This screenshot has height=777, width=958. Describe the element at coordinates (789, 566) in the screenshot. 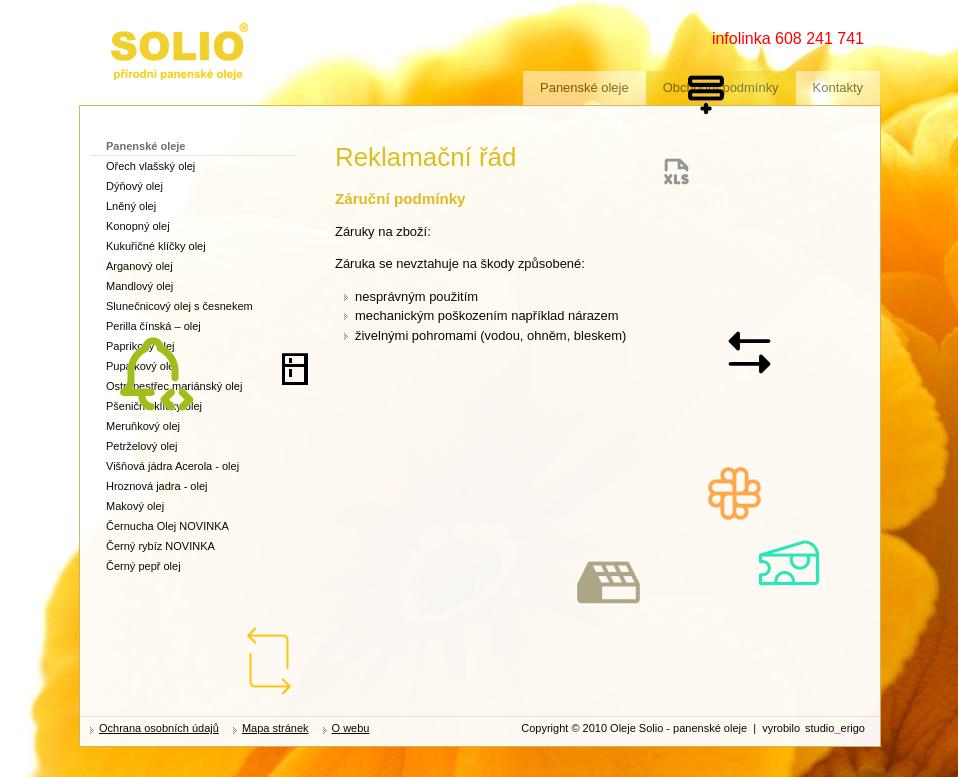

I see `indicates dairy or cheese-related content` at that location.